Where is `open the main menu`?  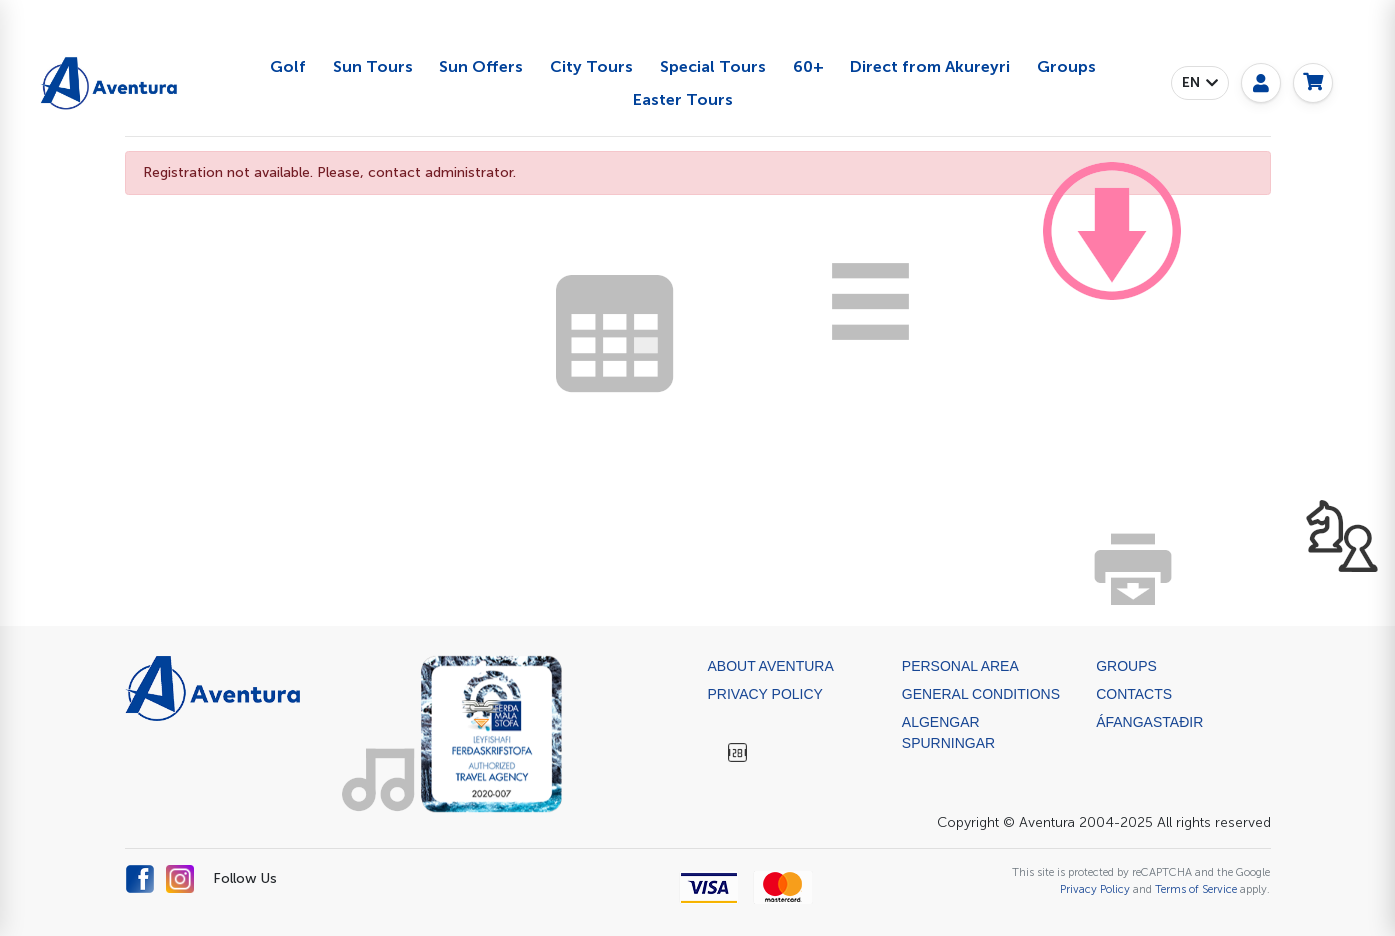
open the main menu is located at coordinates (870, 301).